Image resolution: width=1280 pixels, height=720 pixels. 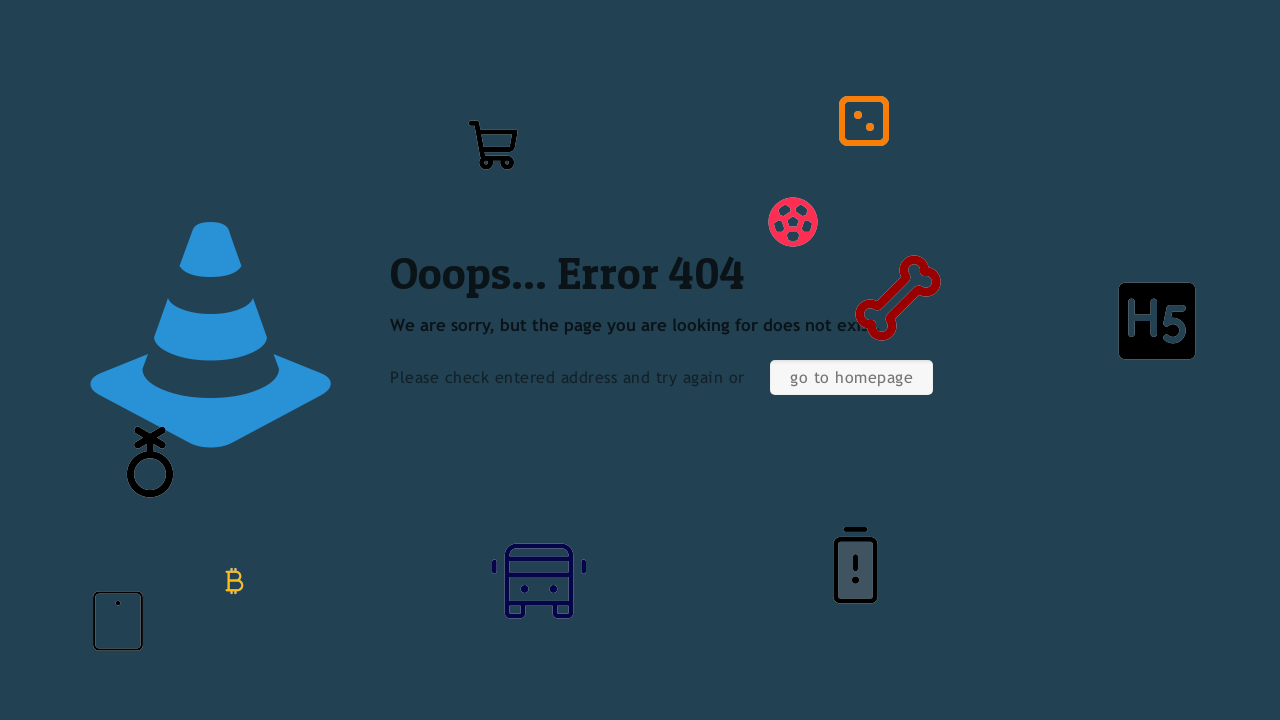 I want to click on format text as heading level 5, so click(x=1157, y=321).